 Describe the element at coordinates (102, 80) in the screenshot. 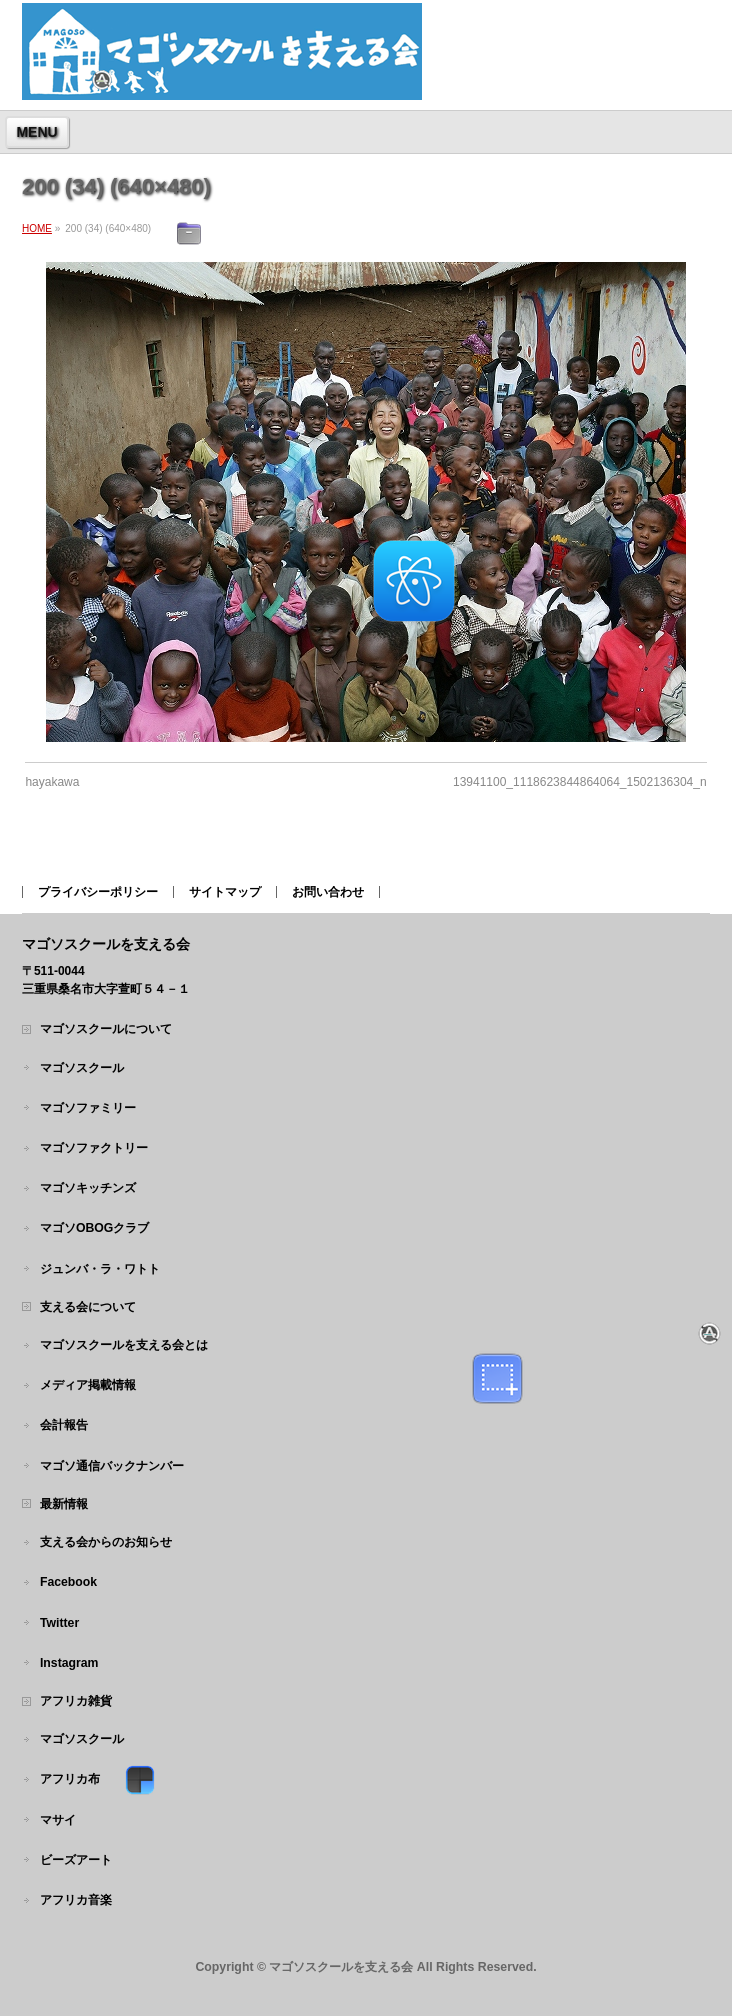

I see `open the system update manager` at that location.